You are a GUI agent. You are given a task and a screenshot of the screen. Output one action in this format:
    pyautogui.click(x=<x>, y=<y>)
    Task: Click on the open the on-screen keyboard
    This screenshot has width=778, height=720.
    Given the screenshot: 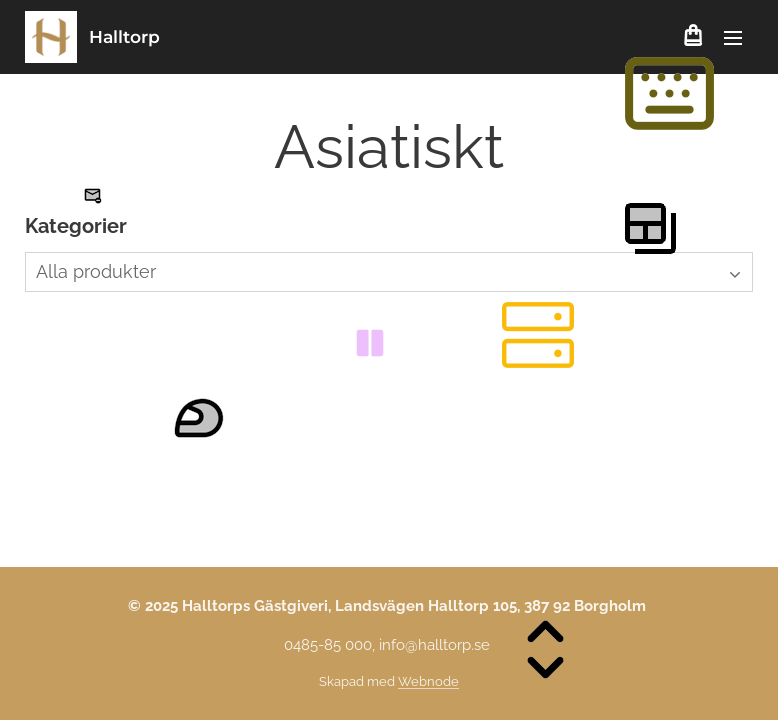 What is the action you would take?
    pyautogui.click(x=669, y=93)
    